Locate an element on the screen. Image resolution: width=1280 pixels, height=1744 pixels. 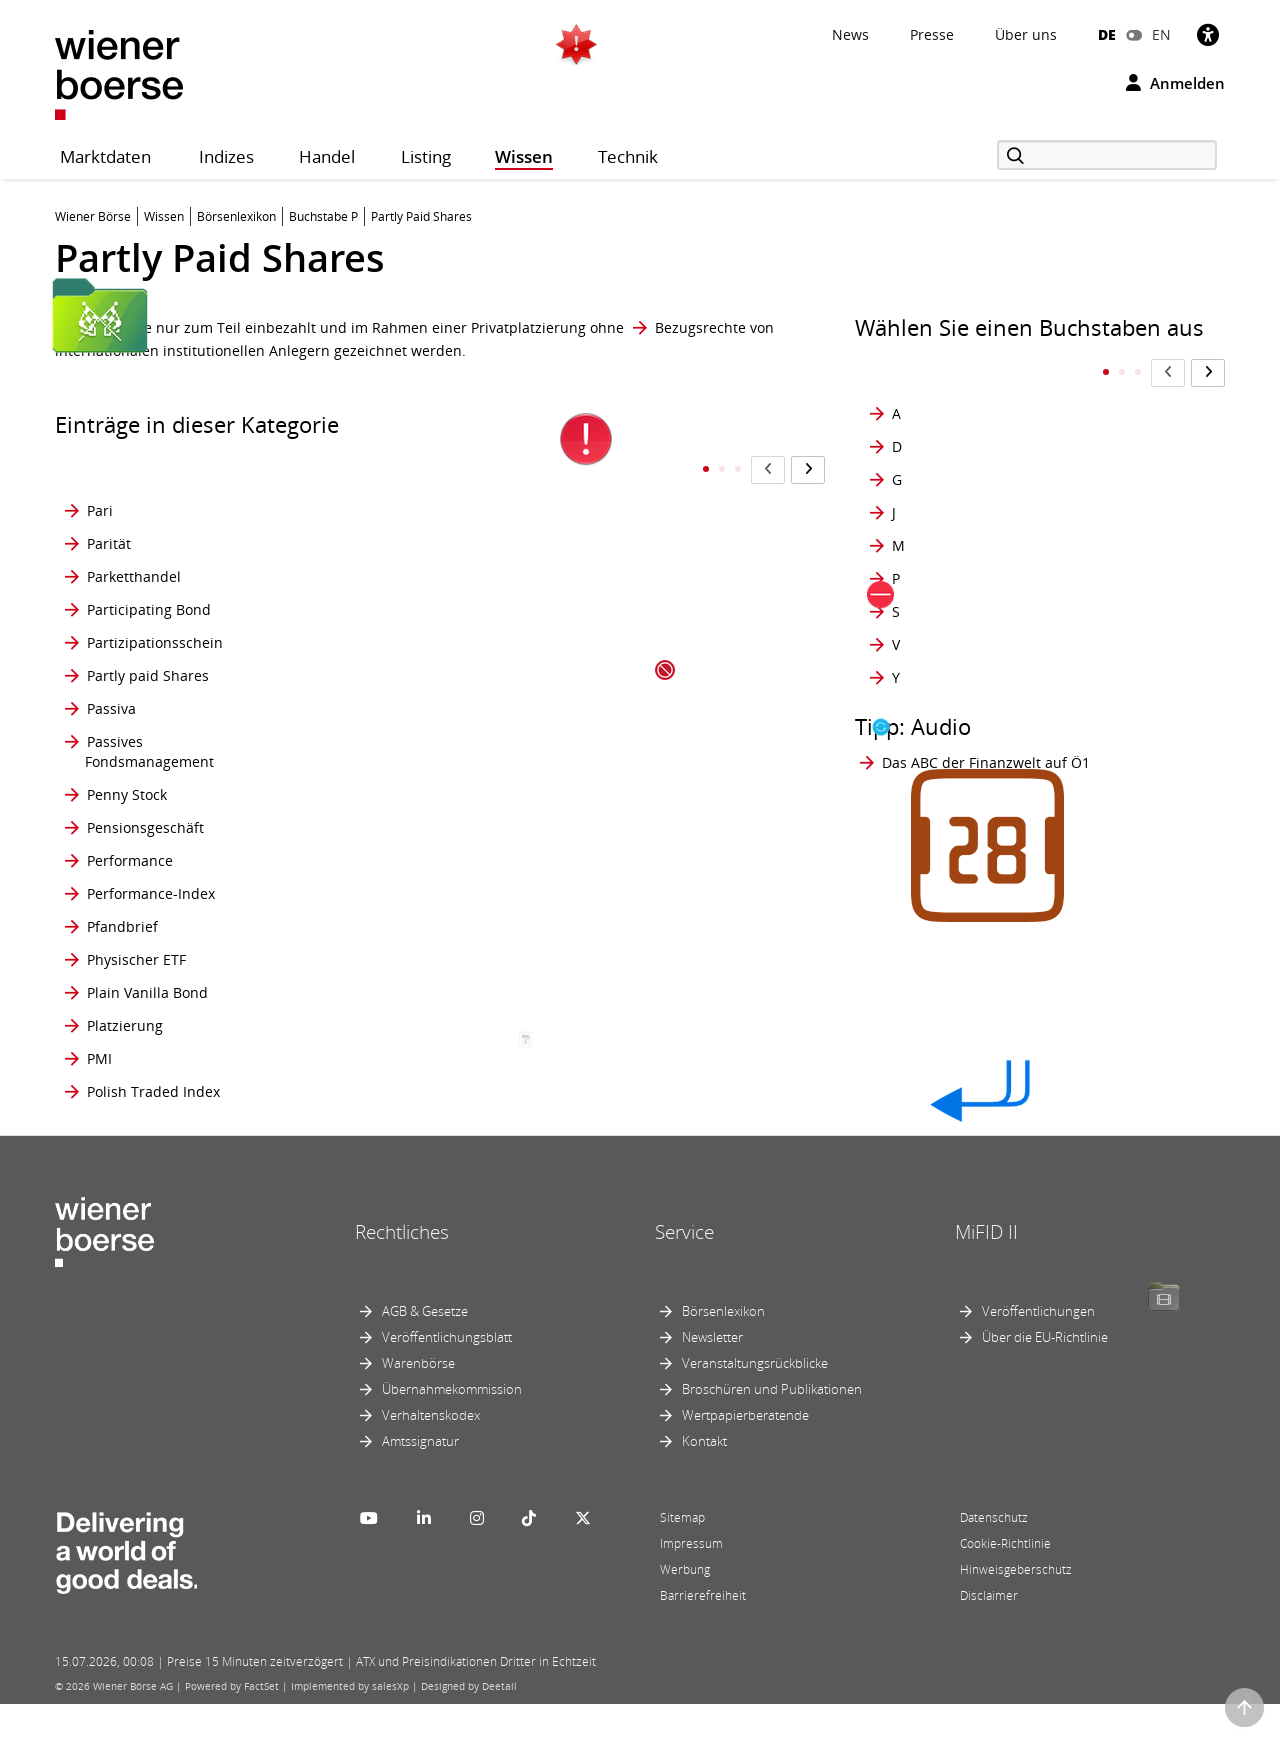
reply to all recipients of an email is located at coordinates (978, 1090).